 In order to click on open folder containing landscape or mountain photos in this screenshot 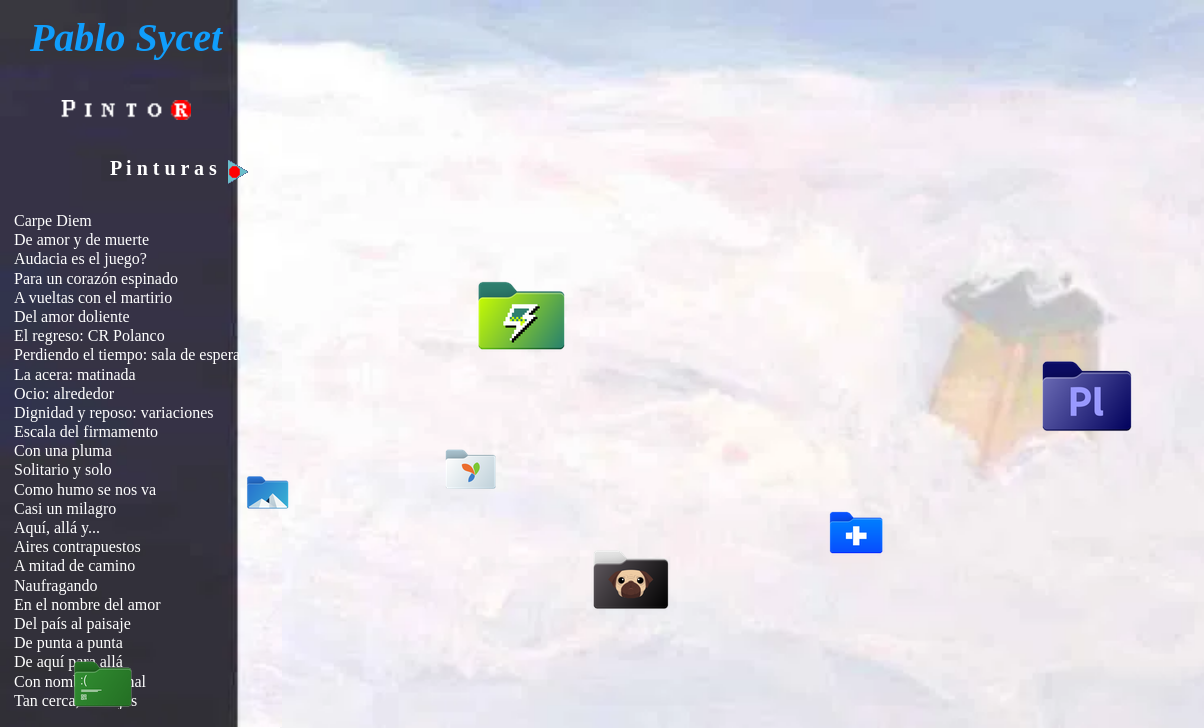, I will do `click(267, 493)`.